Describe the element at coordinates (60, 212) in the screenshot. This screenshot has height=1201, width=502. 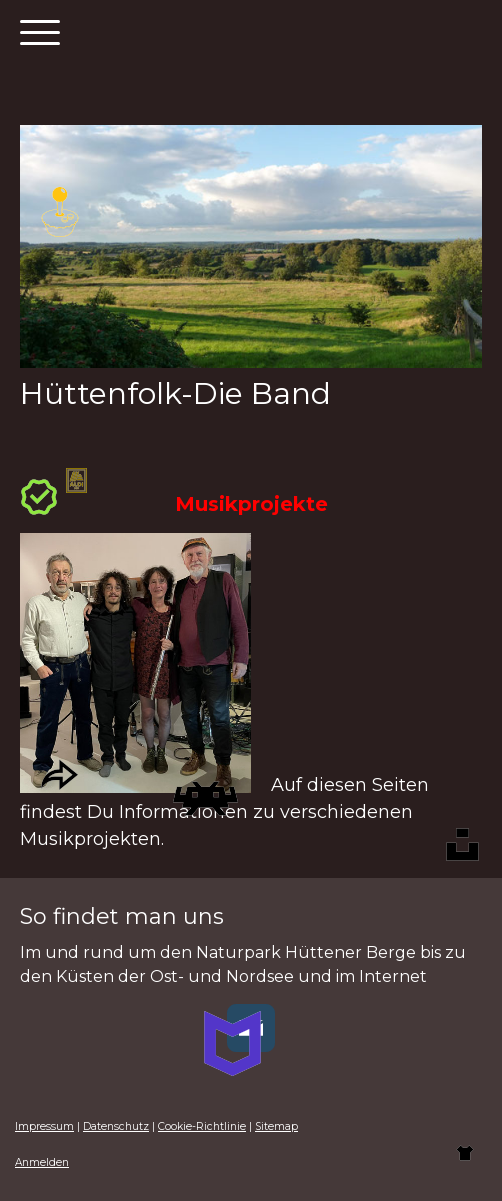
I see `launch retropie emulation software` at that location.